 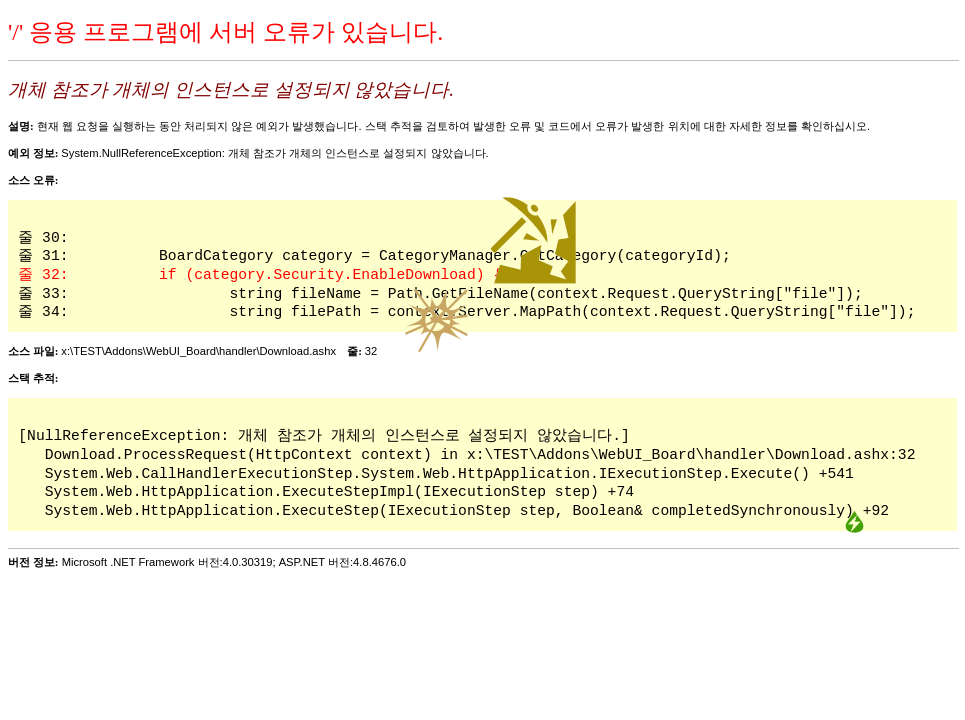 What do you see at coordinates (532, 240) in the screenshot?
I see `access mining or resource extraction features` at bounding box center [532, 240].